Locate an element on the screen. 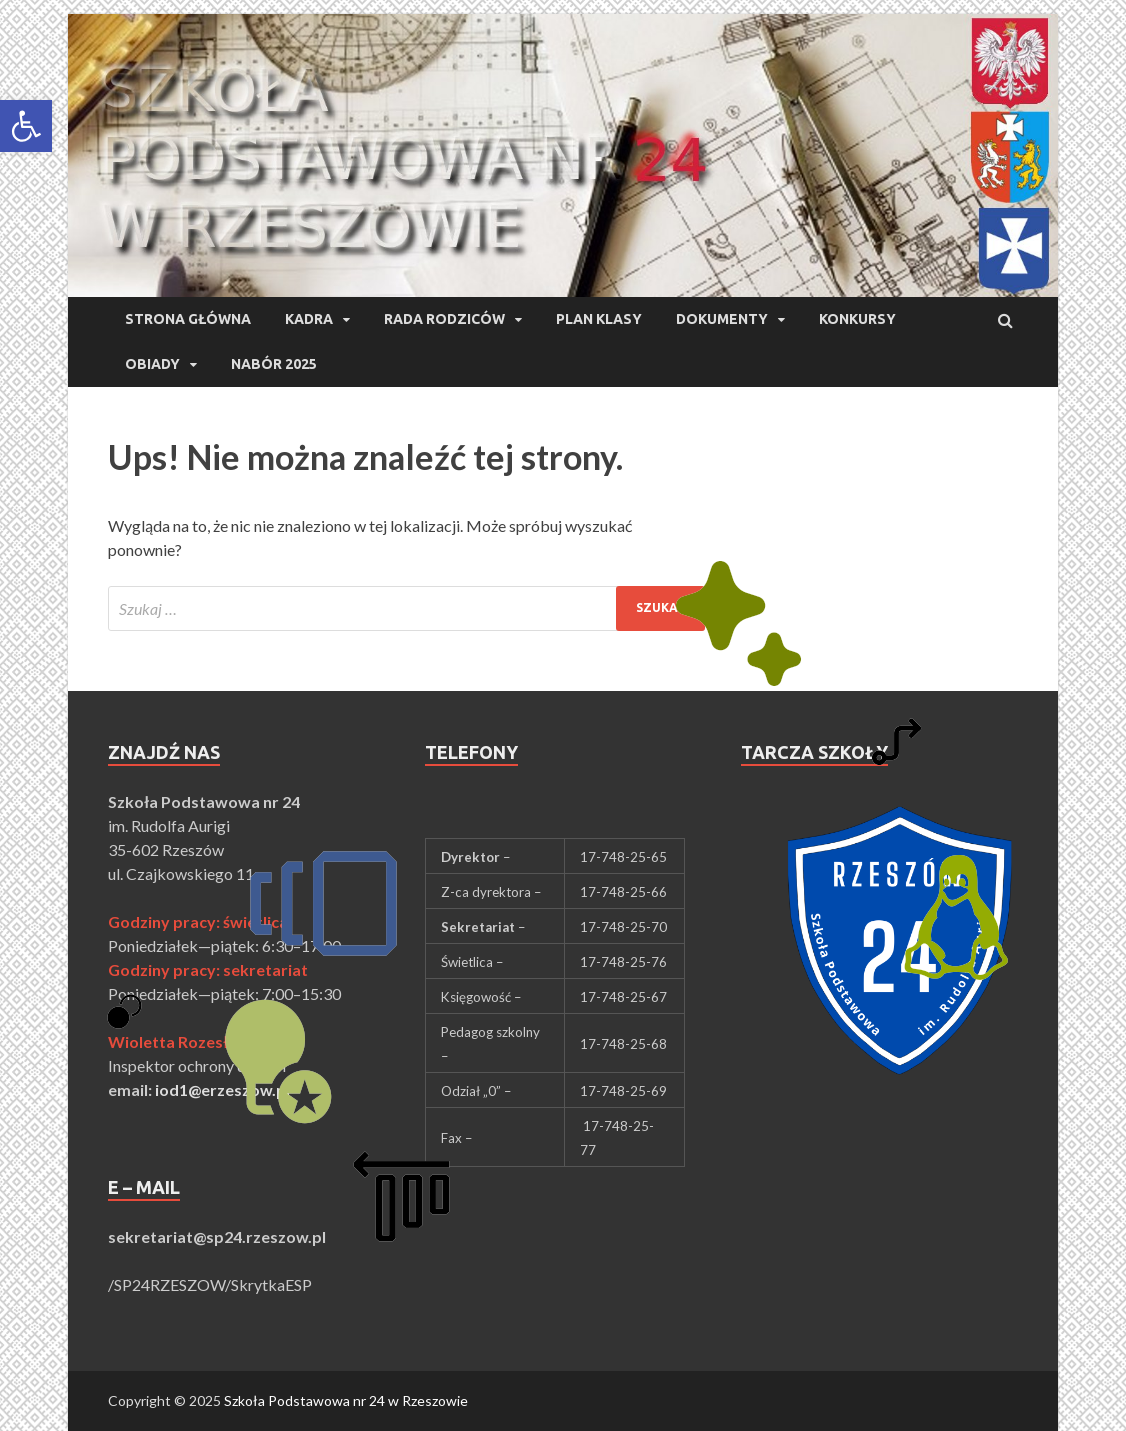  indicates AI-generated or enhanced content is located at coordinates (738, 623).